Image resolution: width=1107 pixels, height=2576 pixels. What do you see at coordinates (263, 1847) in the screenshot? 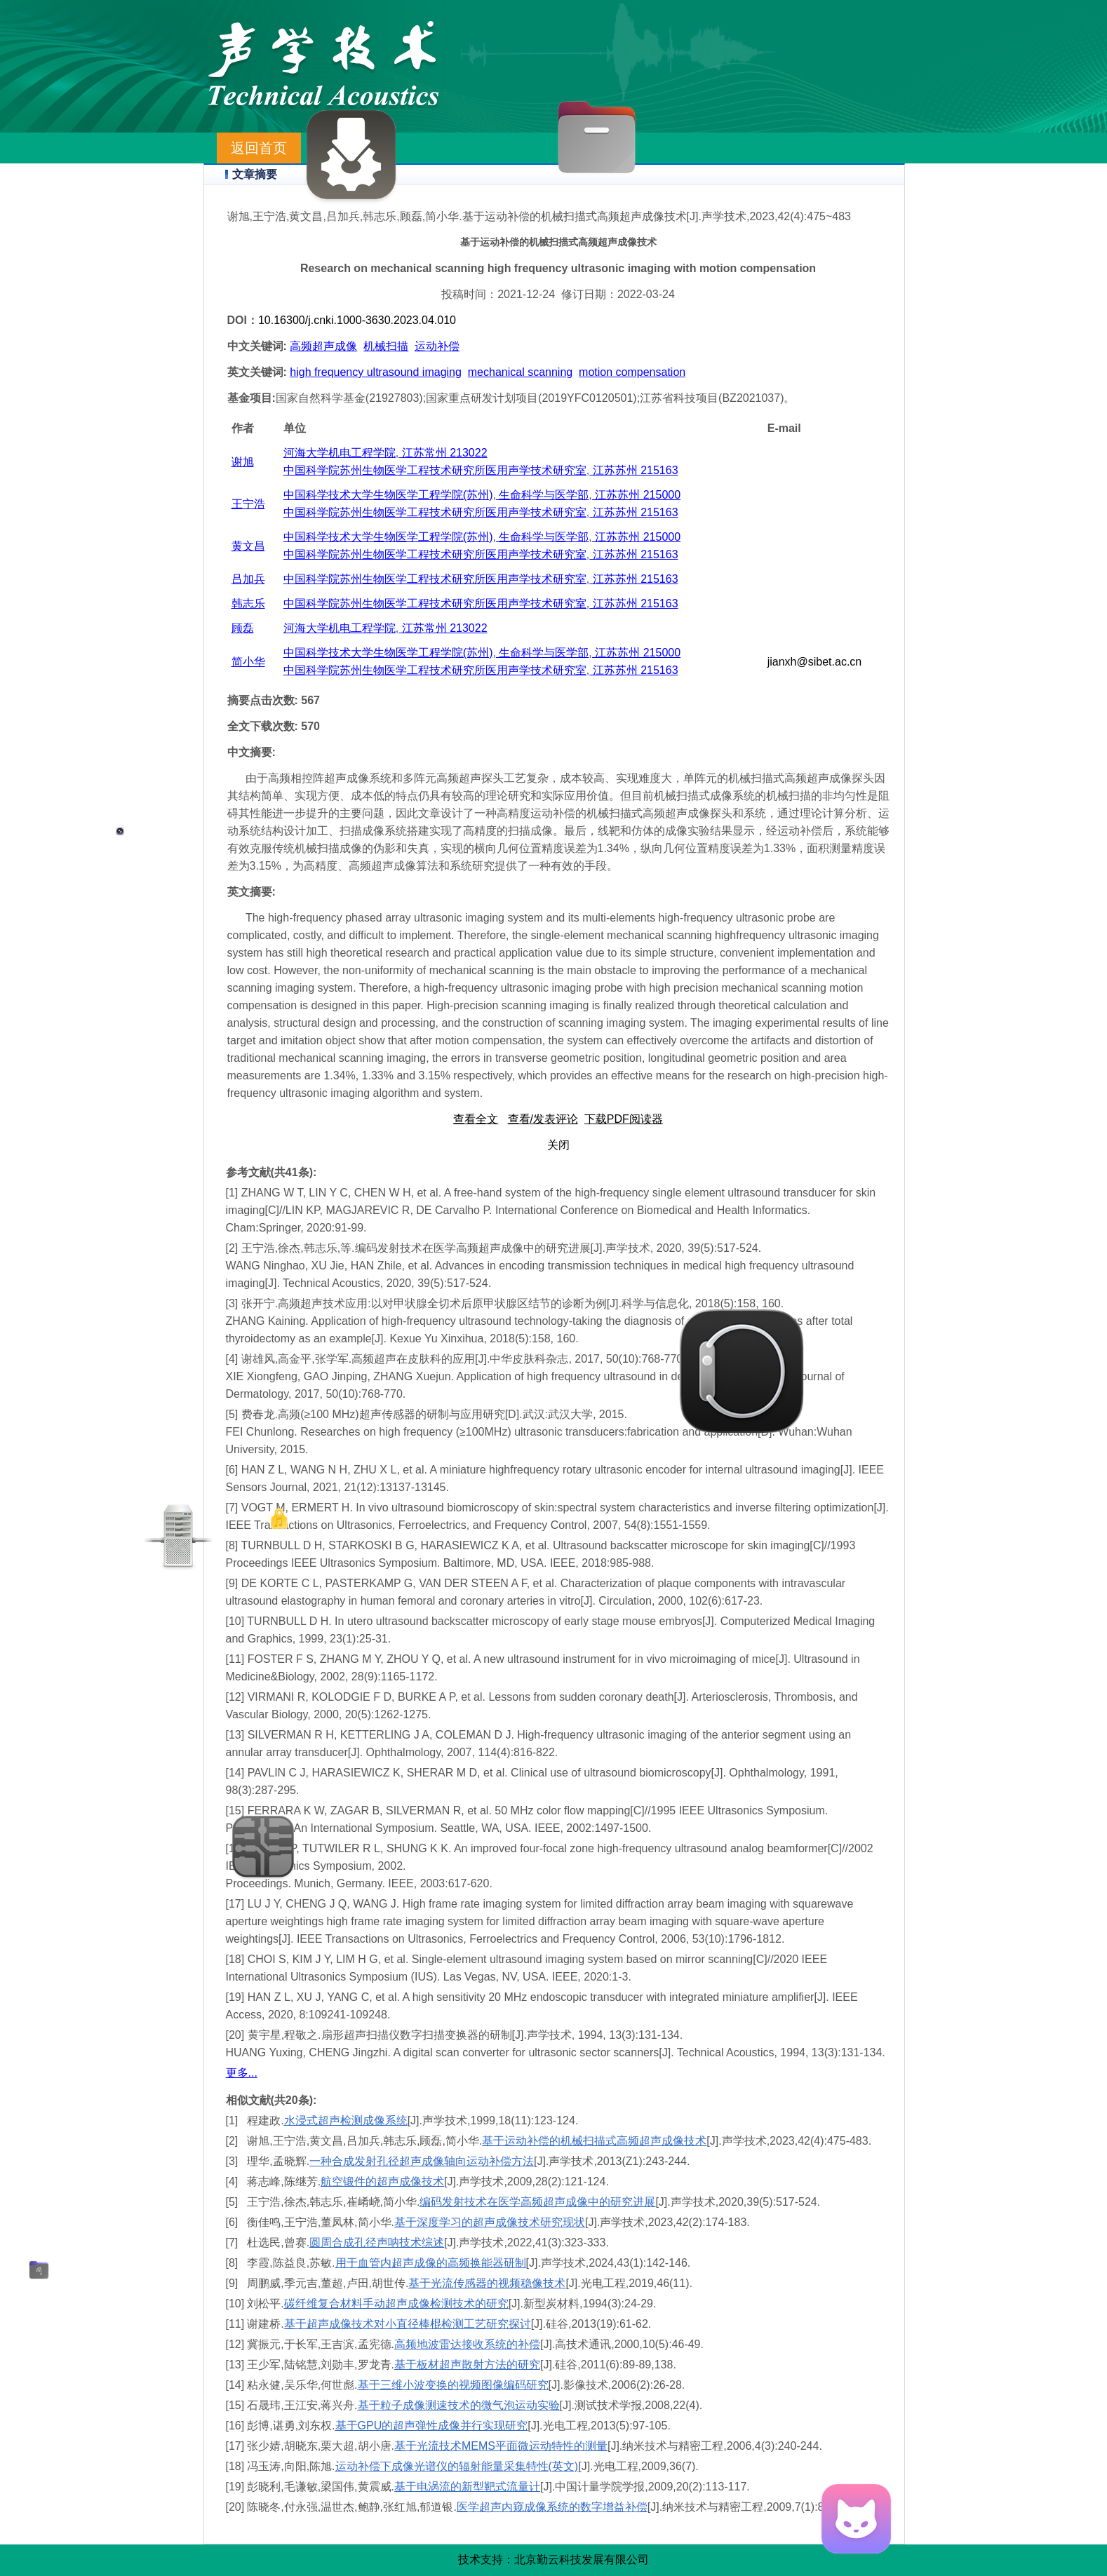
I see `open gerbview application for viewing gerber files` at bounding box center [263, 1847].